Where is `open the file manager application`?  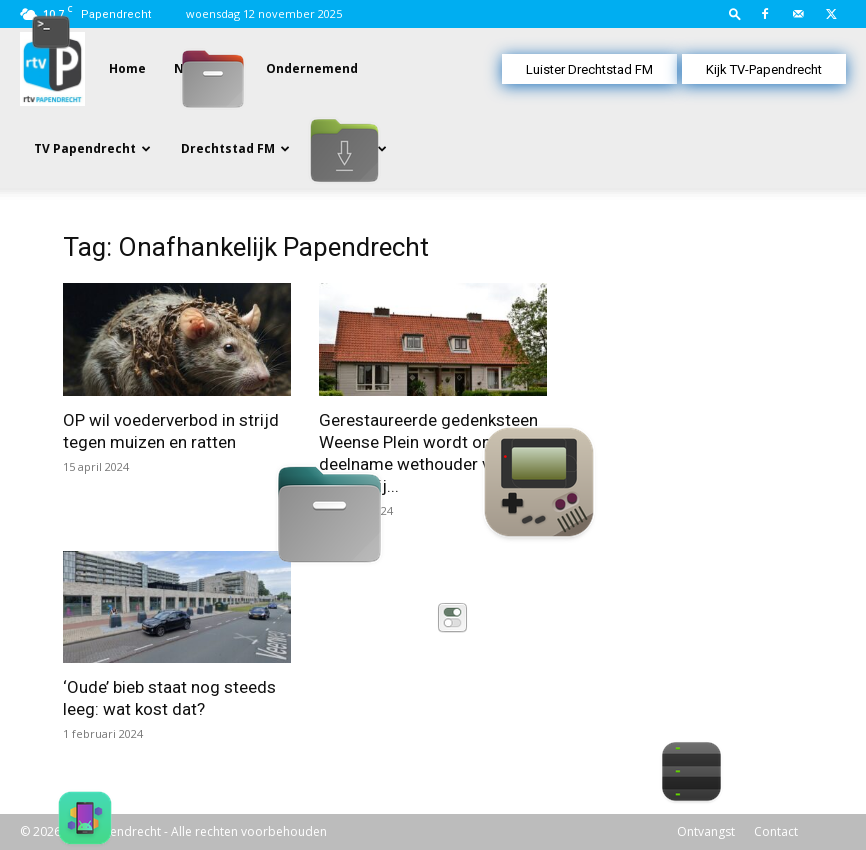 open the file manager application is located at coordinates (213, 79).